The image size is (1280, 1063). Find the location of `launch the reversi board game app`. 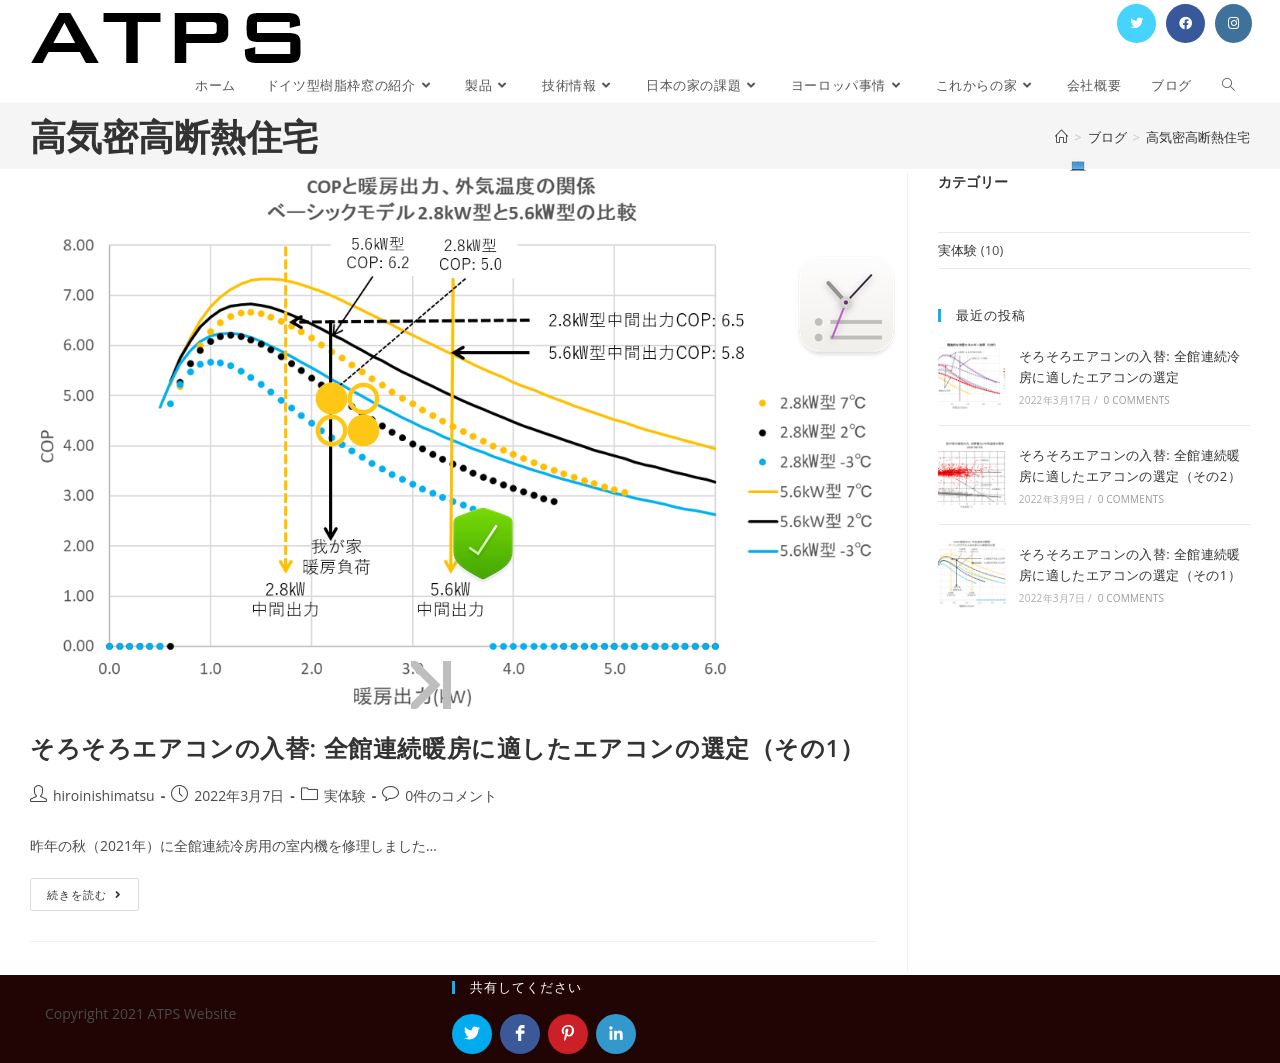

launch the reversi board game app is located at coordinates (347, 414).